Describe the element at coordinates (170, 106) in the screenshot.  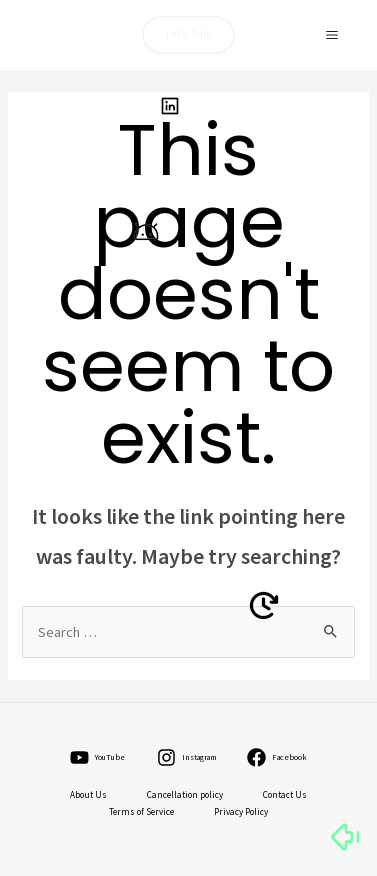
I see `open LinkedIn profile or app` at that location.